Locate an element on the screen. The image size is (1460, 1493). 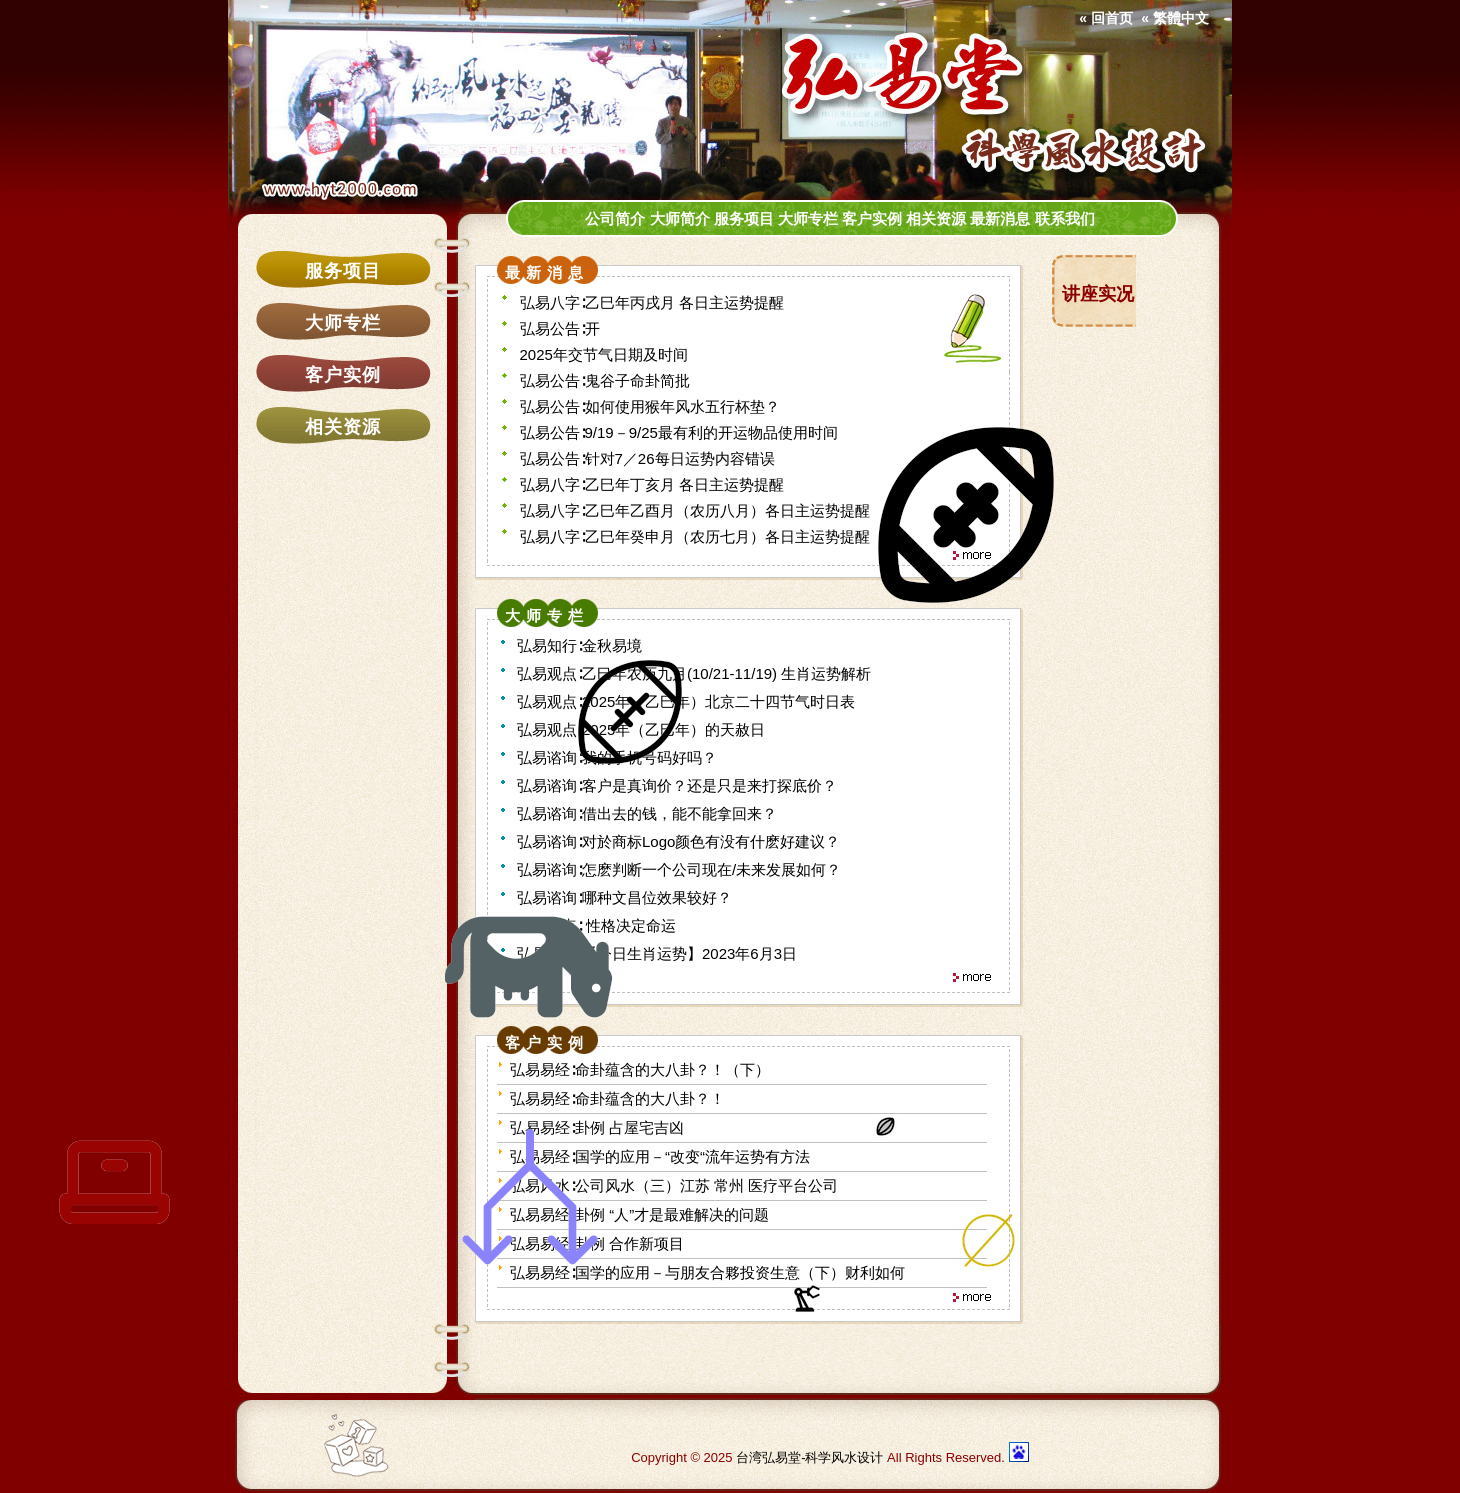
indicates dairy or farm-related content is located at coordinates (529, 967).